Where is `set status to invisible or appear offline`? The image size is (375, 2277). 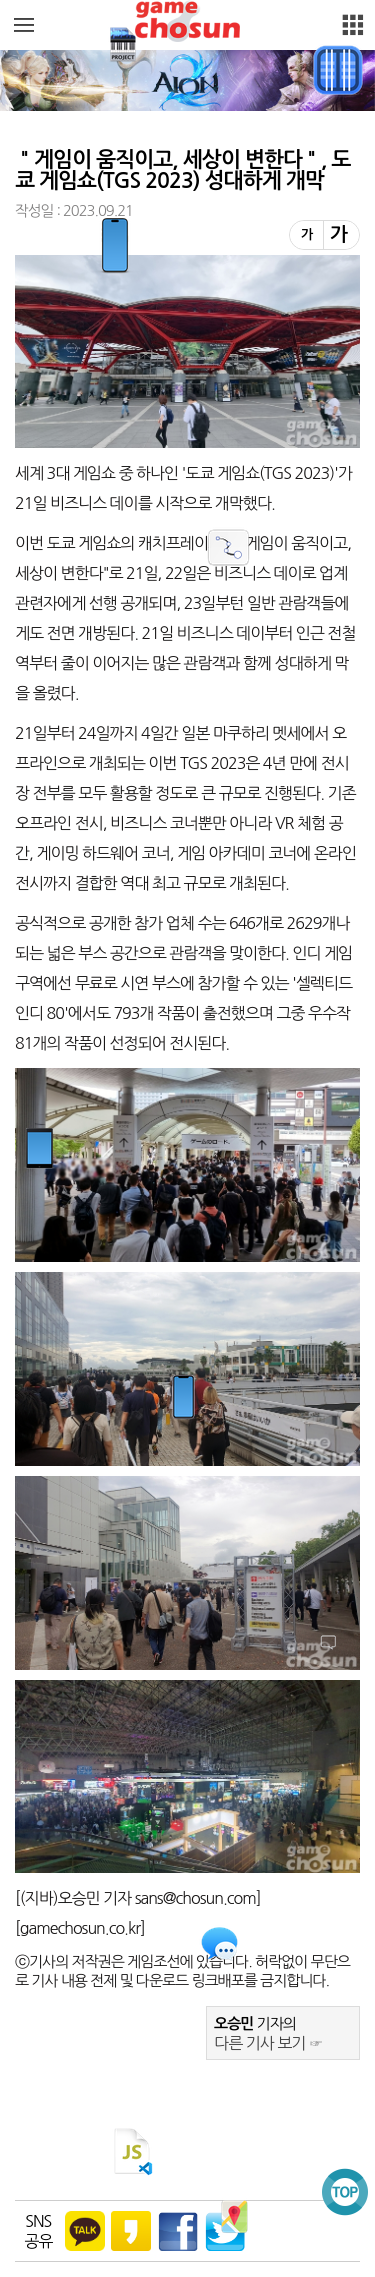
set status to invisible or appear offline is located at coordinates (328, 1642).